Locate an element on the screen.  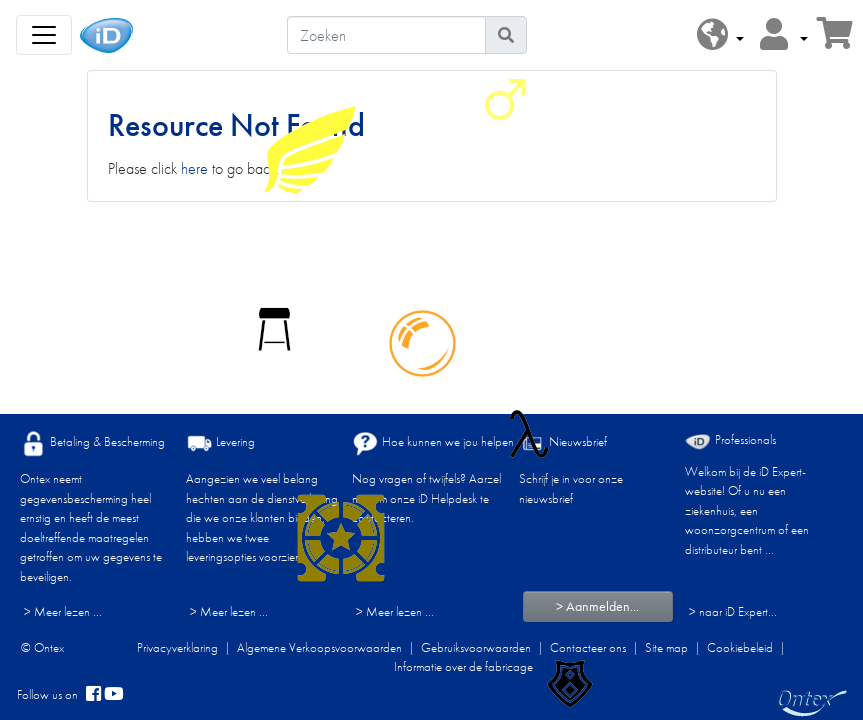
indicates premium or liberty status is located at coordinates (310, 150).